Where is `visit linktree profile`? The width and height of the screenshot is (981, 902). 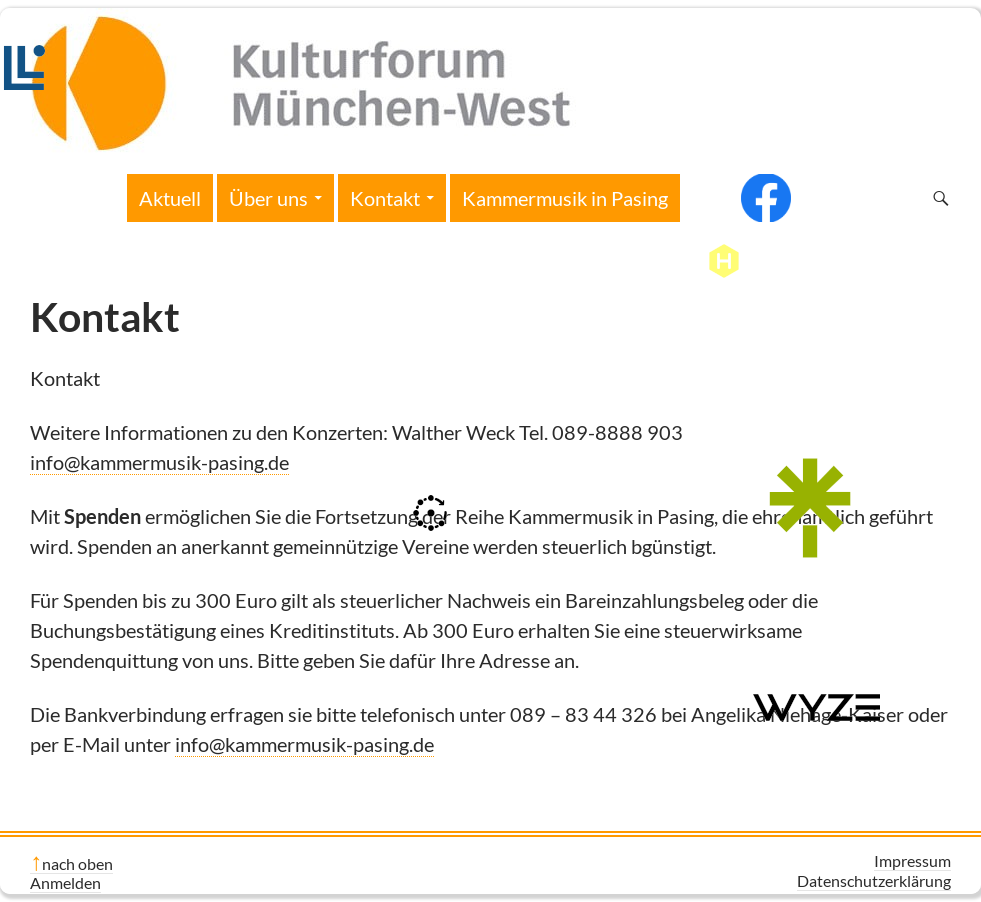
visit linktree profile is located at coordinates (807, 508).